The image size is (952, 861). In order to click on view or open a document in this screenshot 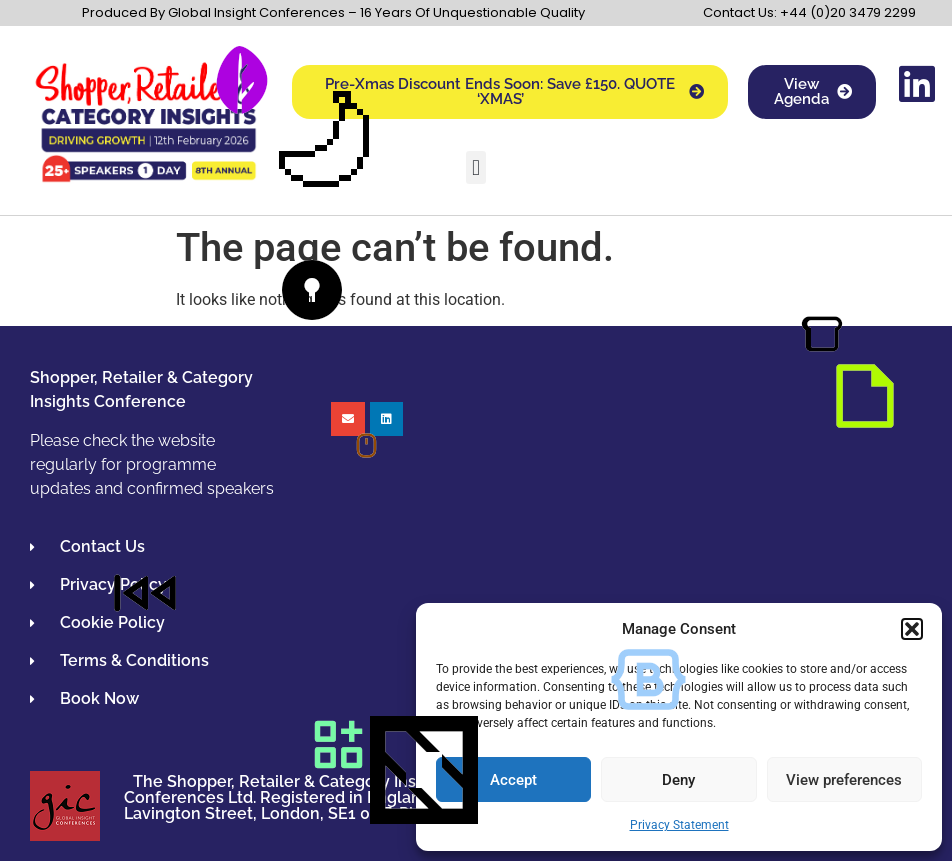, I will do `click(865, 396)`.